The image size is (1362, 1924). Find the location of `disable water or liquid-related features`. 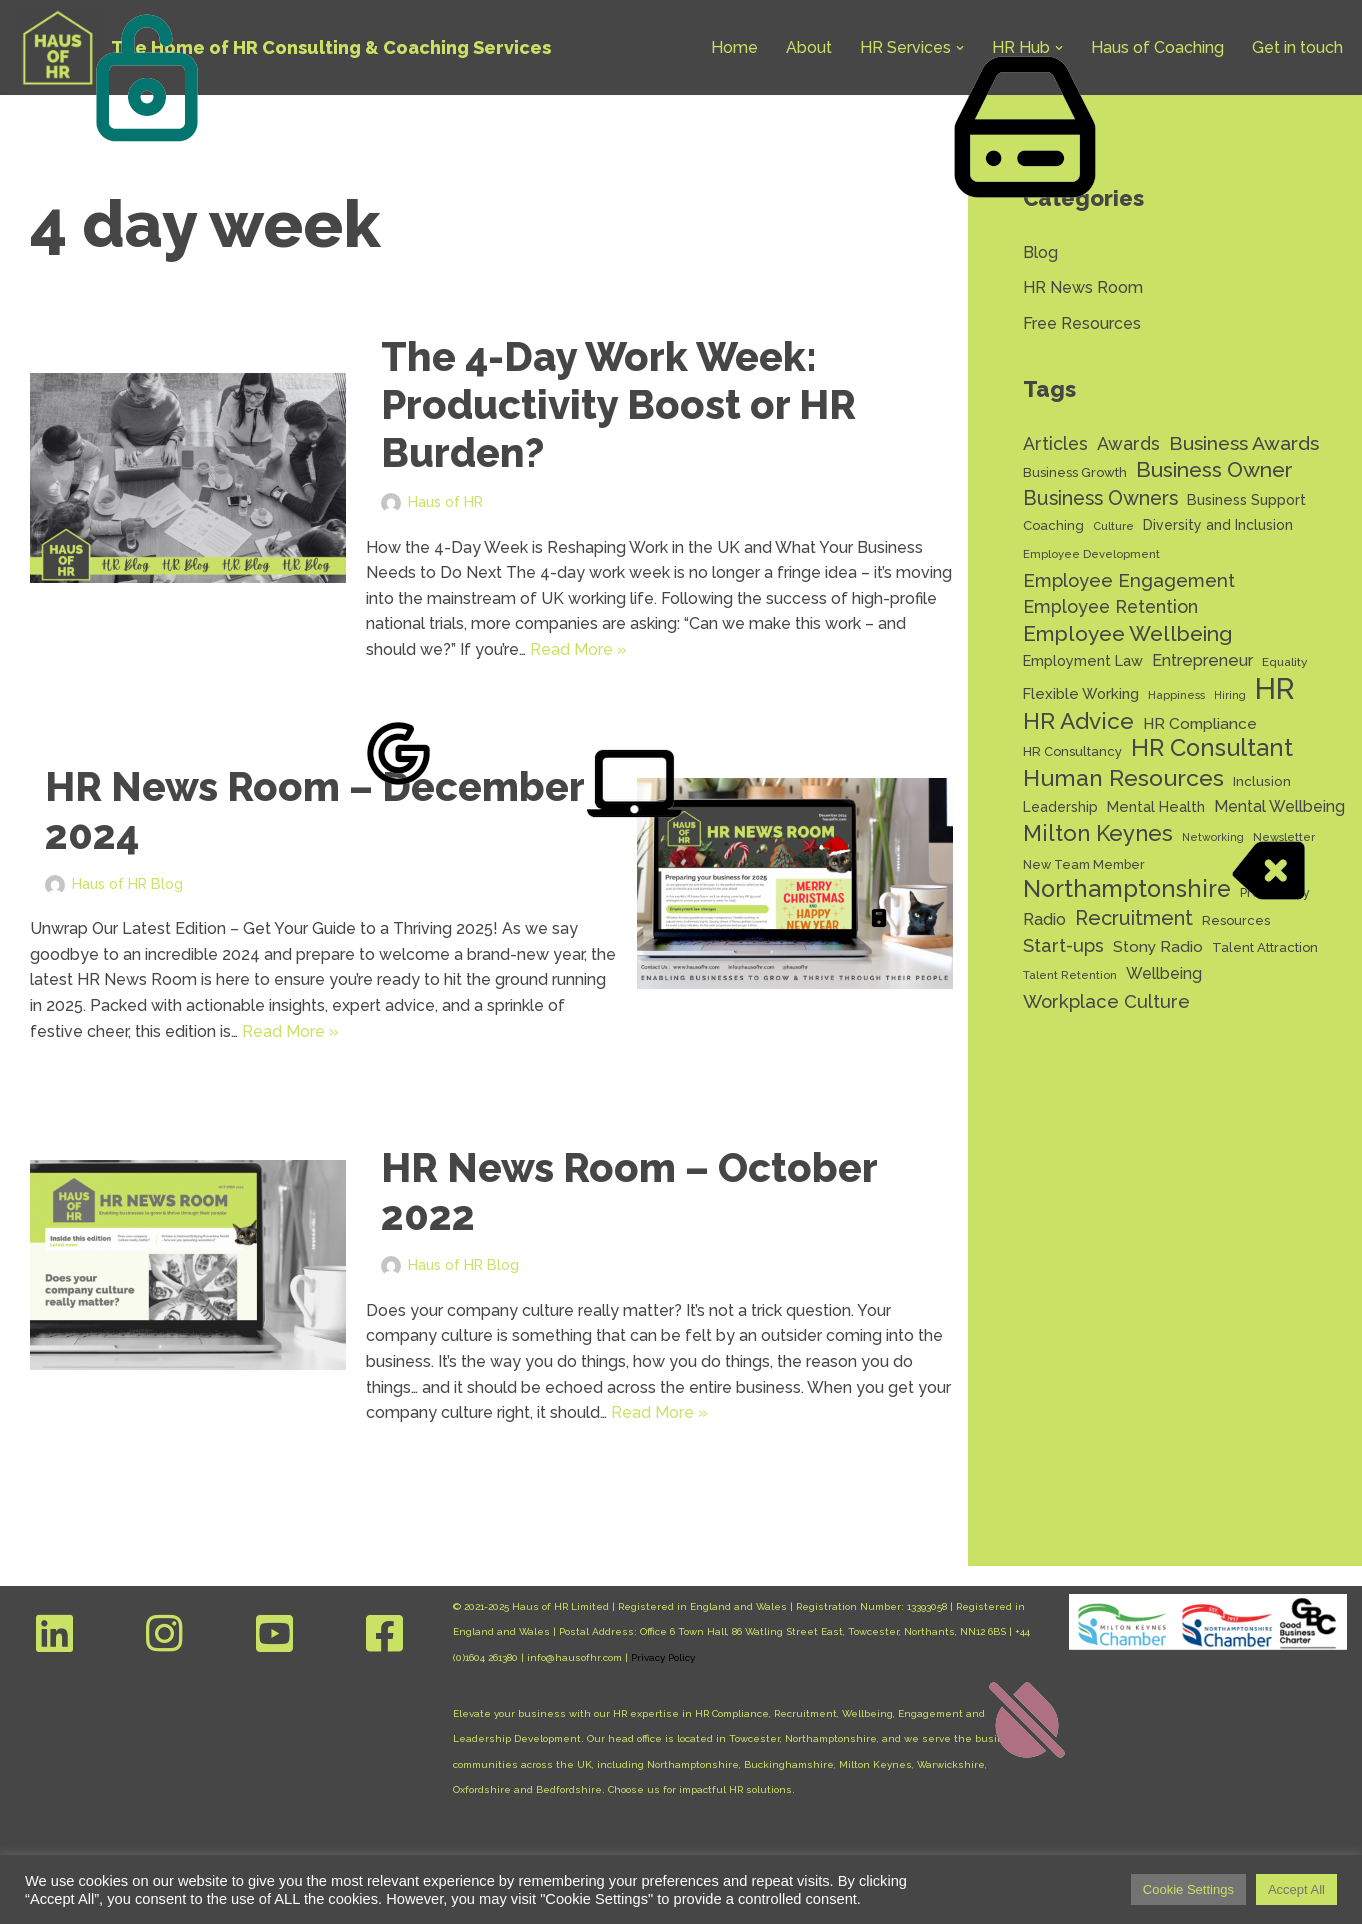

disable water or liquid-related features is located at coordinates (1027, 1720).